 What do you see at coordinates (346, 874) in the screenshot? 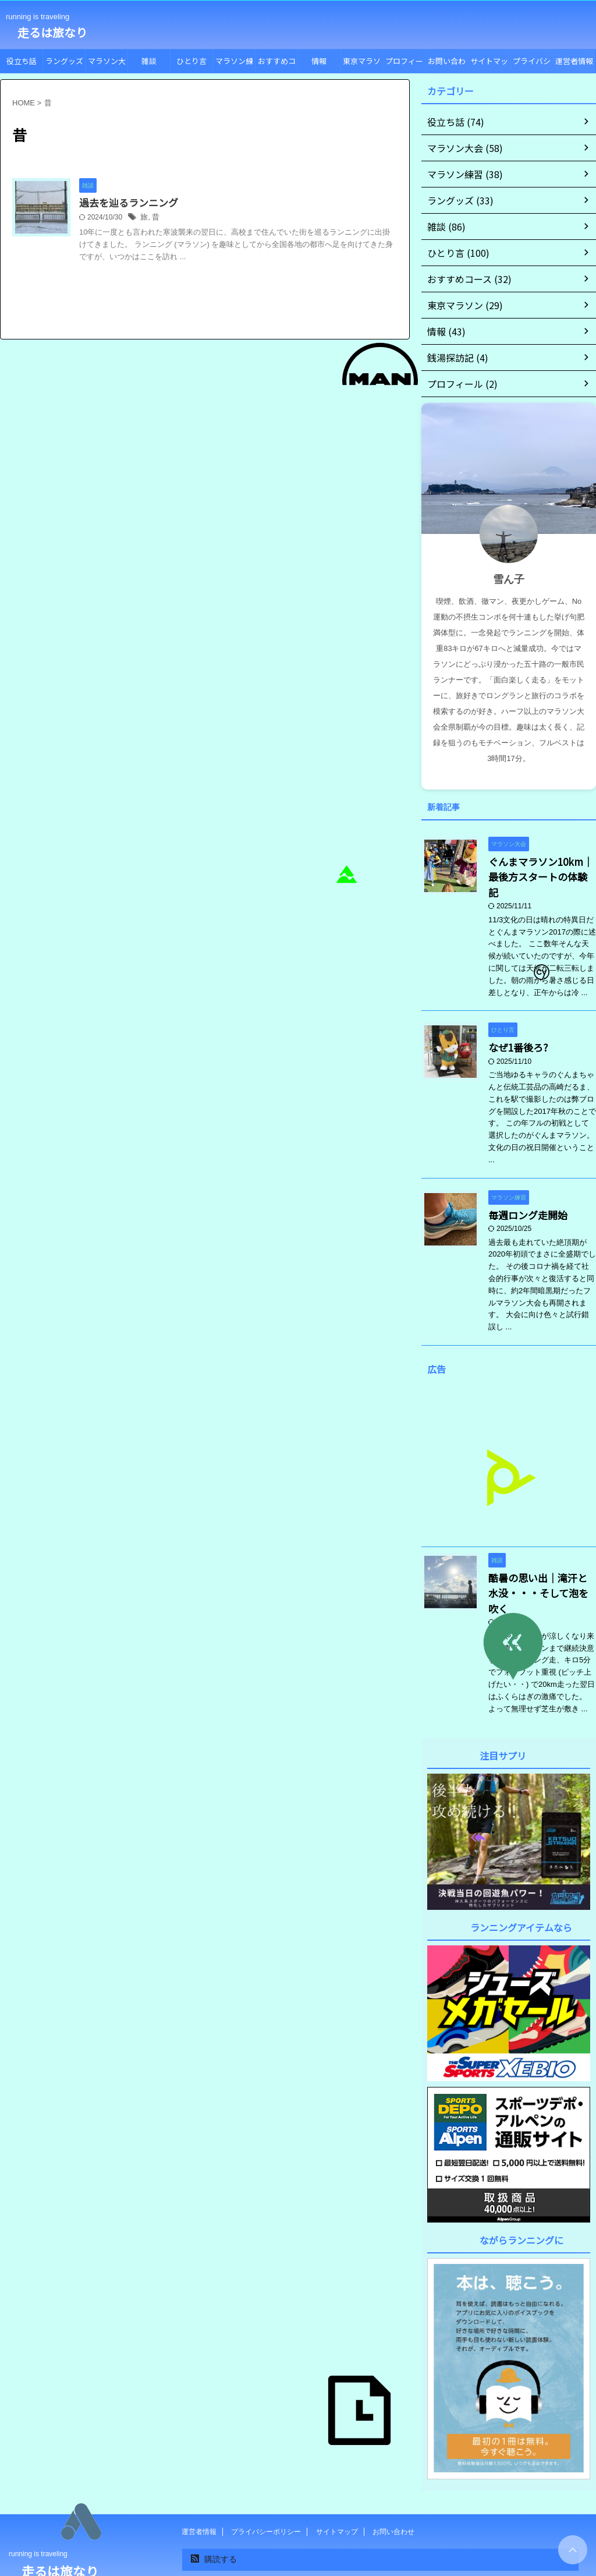
I see `Pine Script programming language logo` at bounding box center [346, 874].